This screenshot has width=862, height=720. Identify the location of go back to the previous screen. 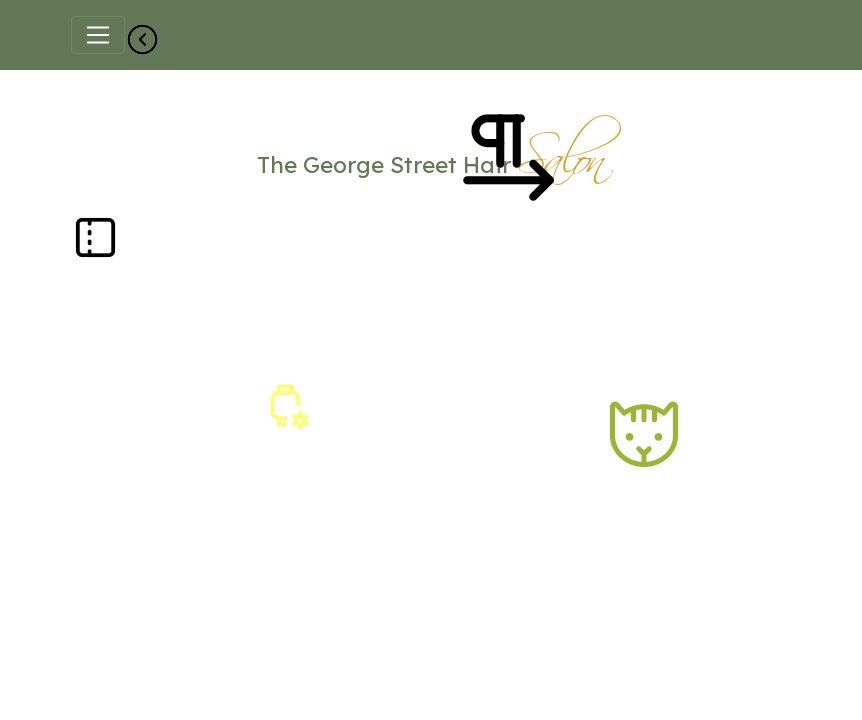
(142, 39).